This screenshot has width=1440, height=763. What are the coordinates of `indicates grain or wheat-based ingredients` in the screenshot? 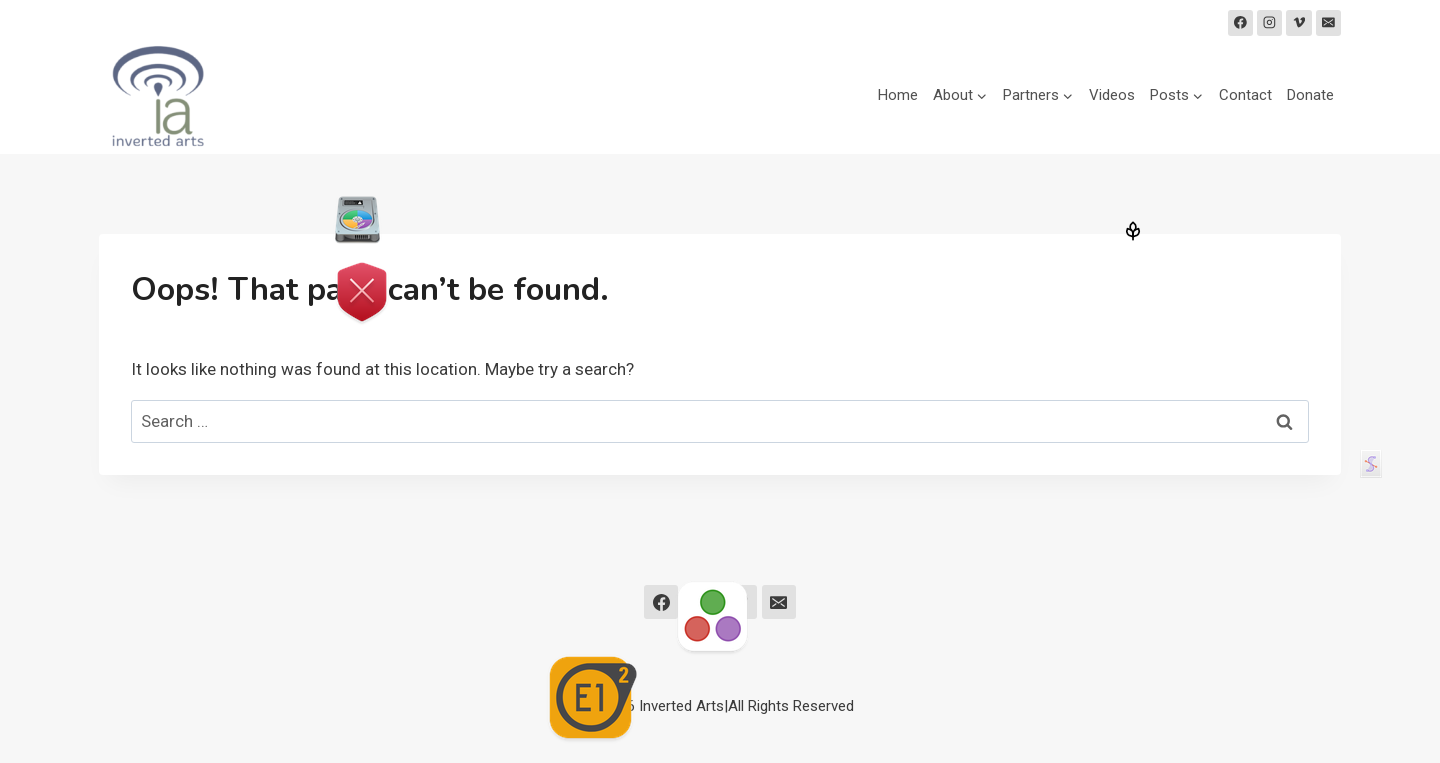 It's located at (1133, 231).